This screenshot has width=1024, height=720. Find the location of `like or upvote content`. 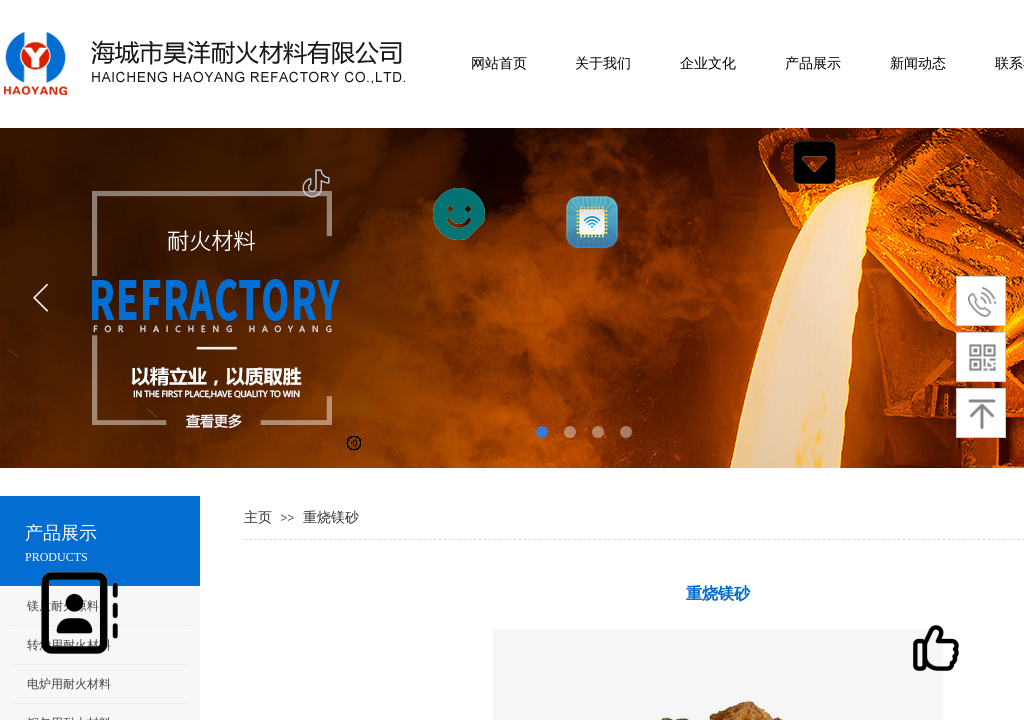

like or upvote content is located at coordinates (937, 649).